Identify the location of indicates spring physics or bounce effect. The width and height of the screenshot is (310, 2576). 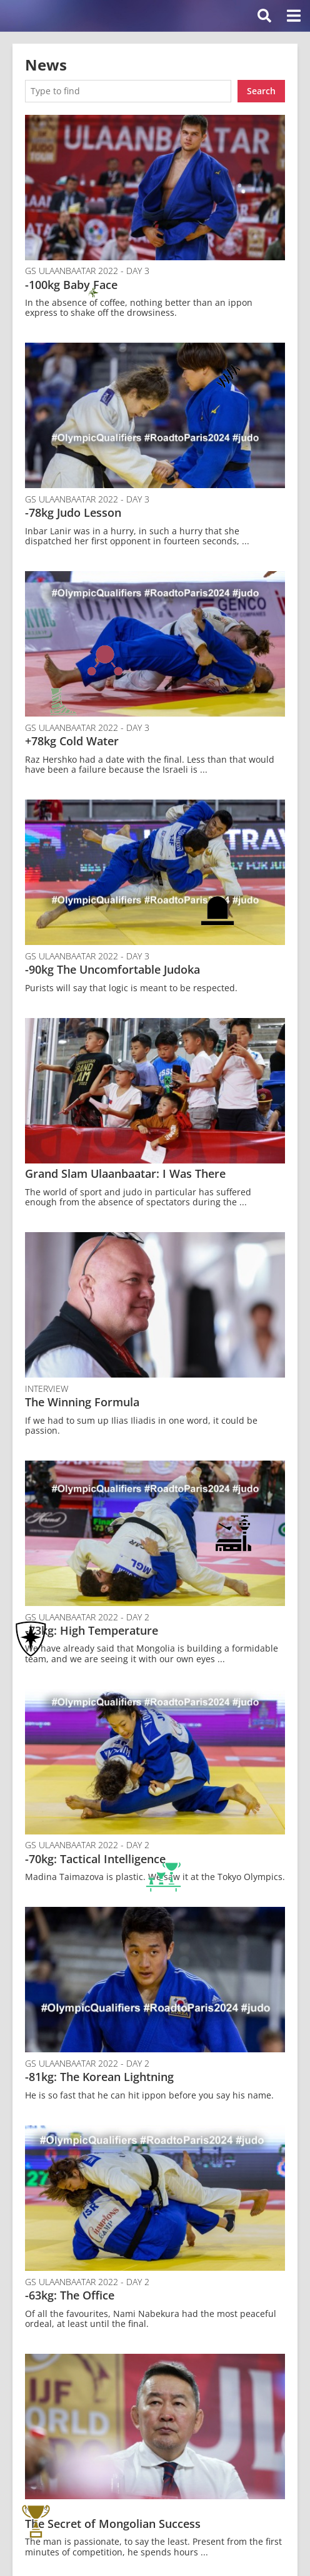
(228, 376).